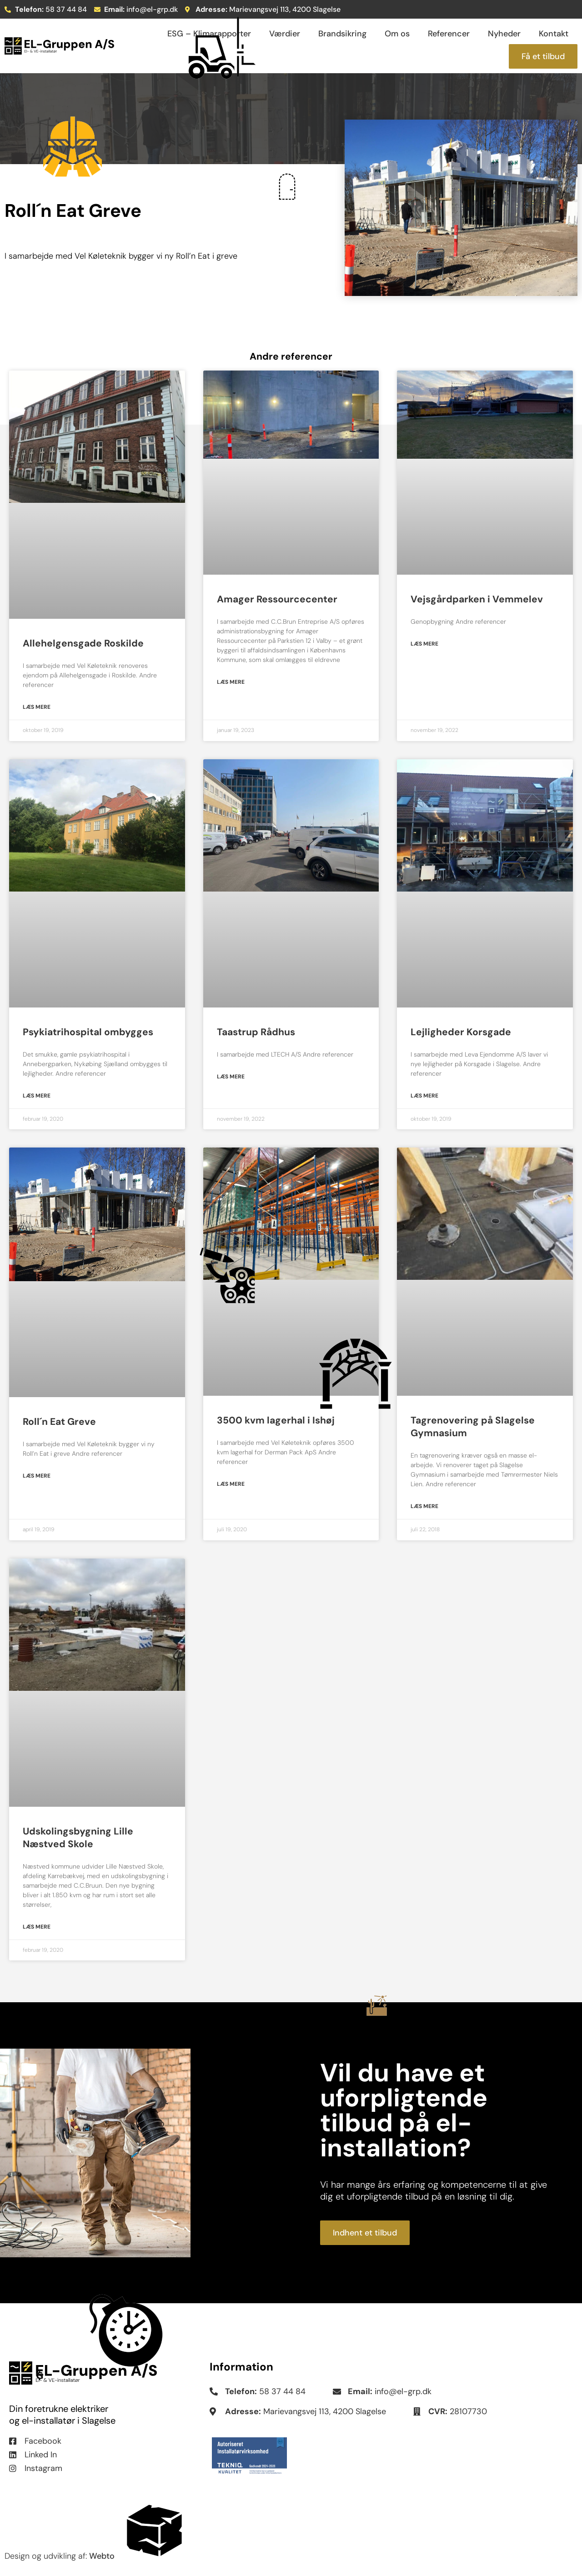 Image resolution: width=582 pixels, height=2576 pixels. Describe the element at coordinates (287, 186) in the screenshot. I see `discover a hidden passage or secret area` at that location.